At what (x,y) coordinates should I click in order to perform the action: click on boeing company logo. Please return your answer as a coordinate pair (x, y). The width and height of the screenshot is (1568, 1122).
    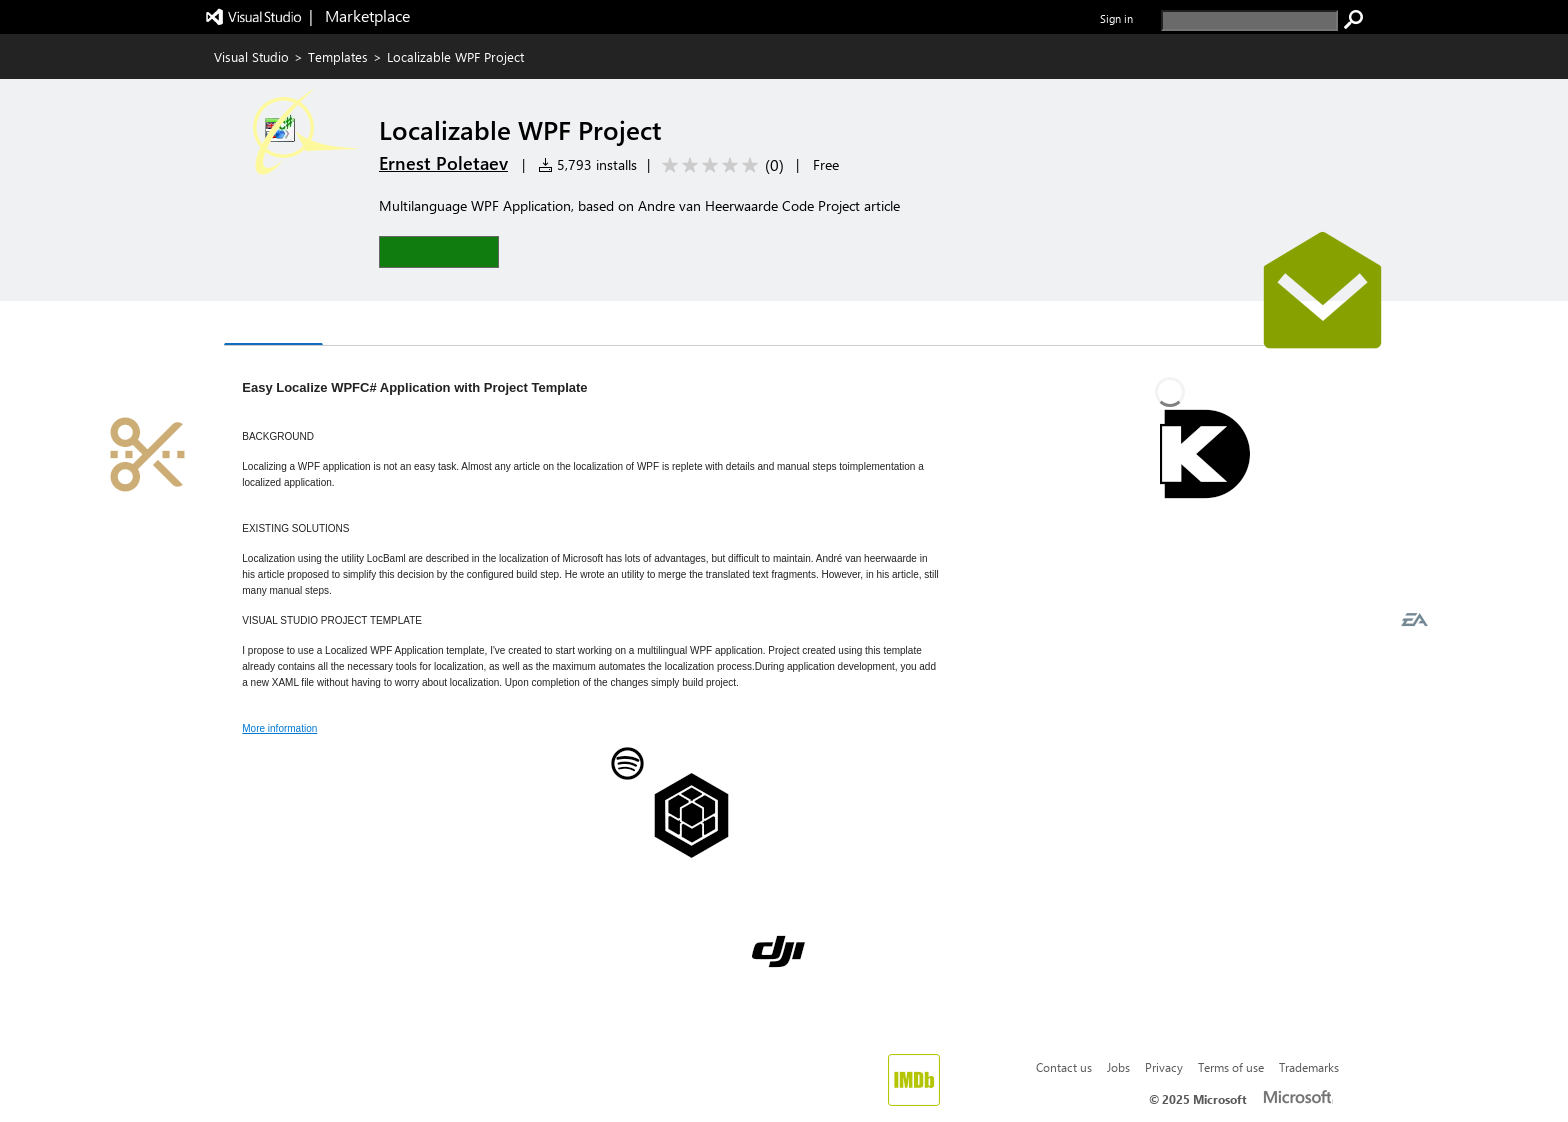
    Looking at the image, I should click on (306, 131).